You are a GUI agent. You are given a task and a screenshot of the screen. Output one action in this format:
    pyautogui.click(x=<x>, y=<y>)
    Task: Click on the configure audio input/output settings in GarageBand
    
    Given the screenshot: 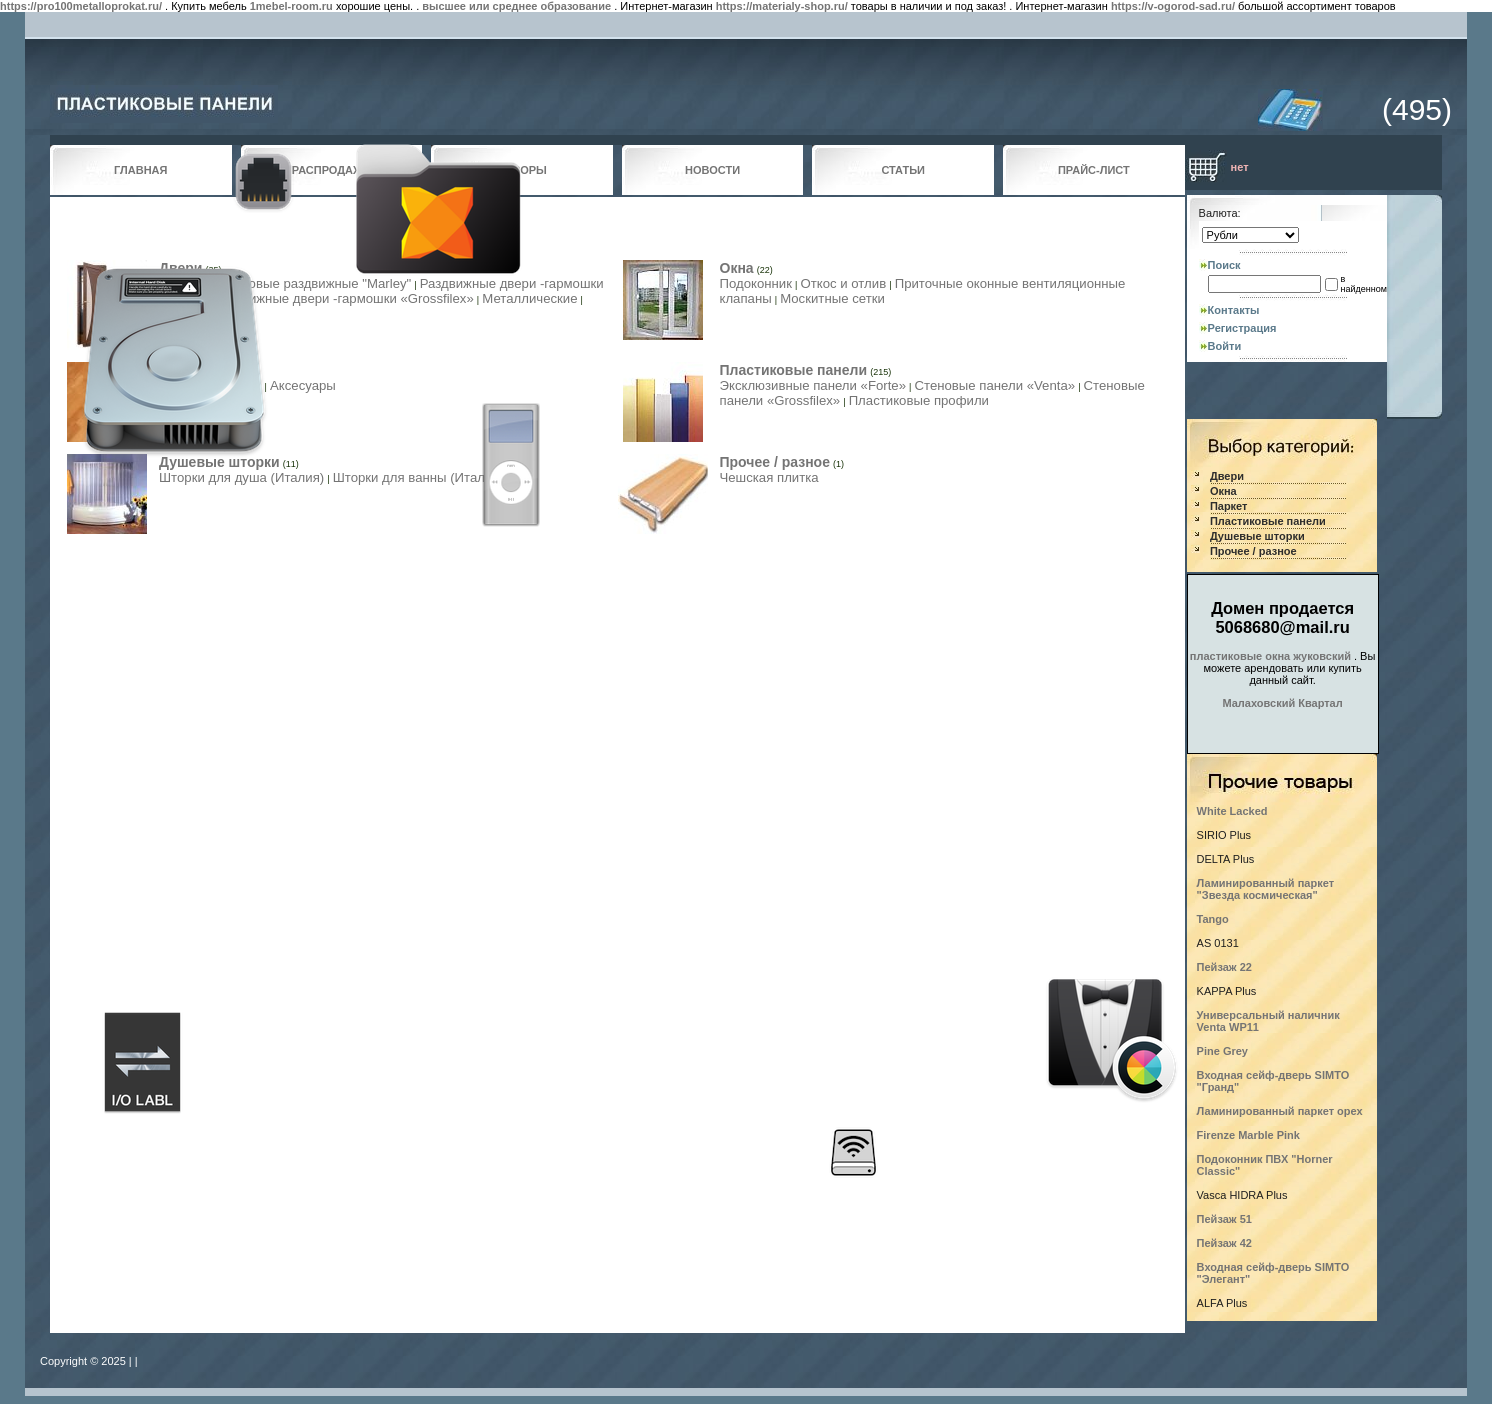 What is the action you would take?
    pyautogui.click(x=142, y=1064)
    